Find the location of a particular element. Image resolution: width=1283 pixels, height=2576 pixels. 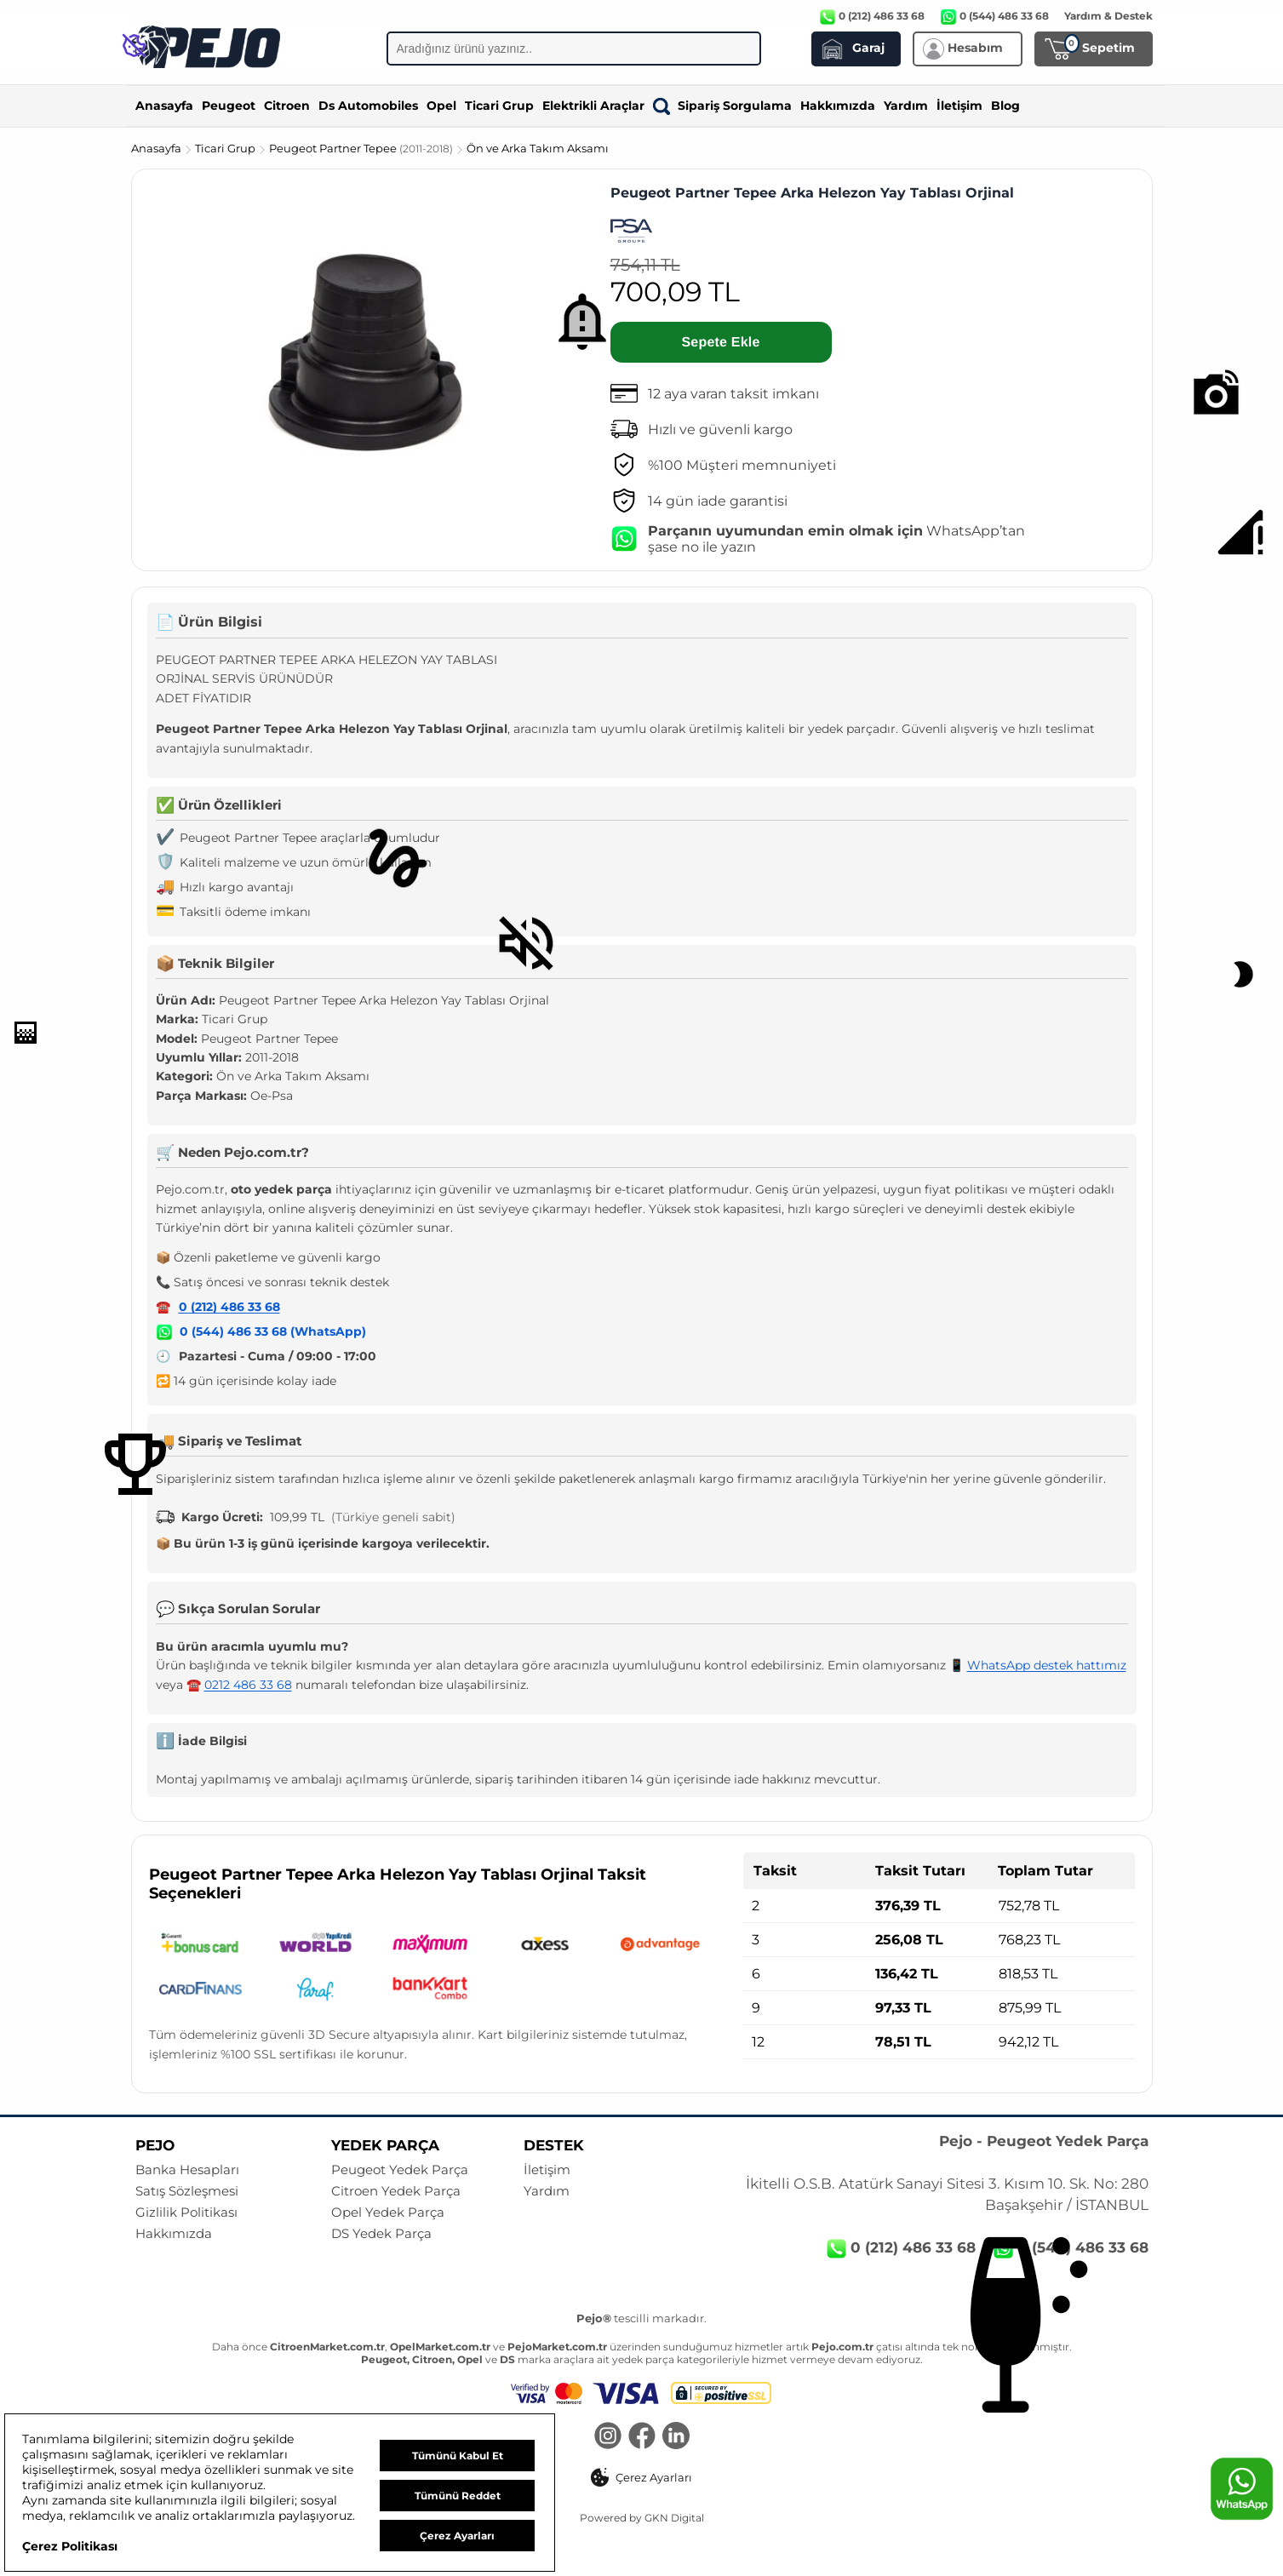

connect to a wireless or linked camera is located at coordinates (1216, 392).